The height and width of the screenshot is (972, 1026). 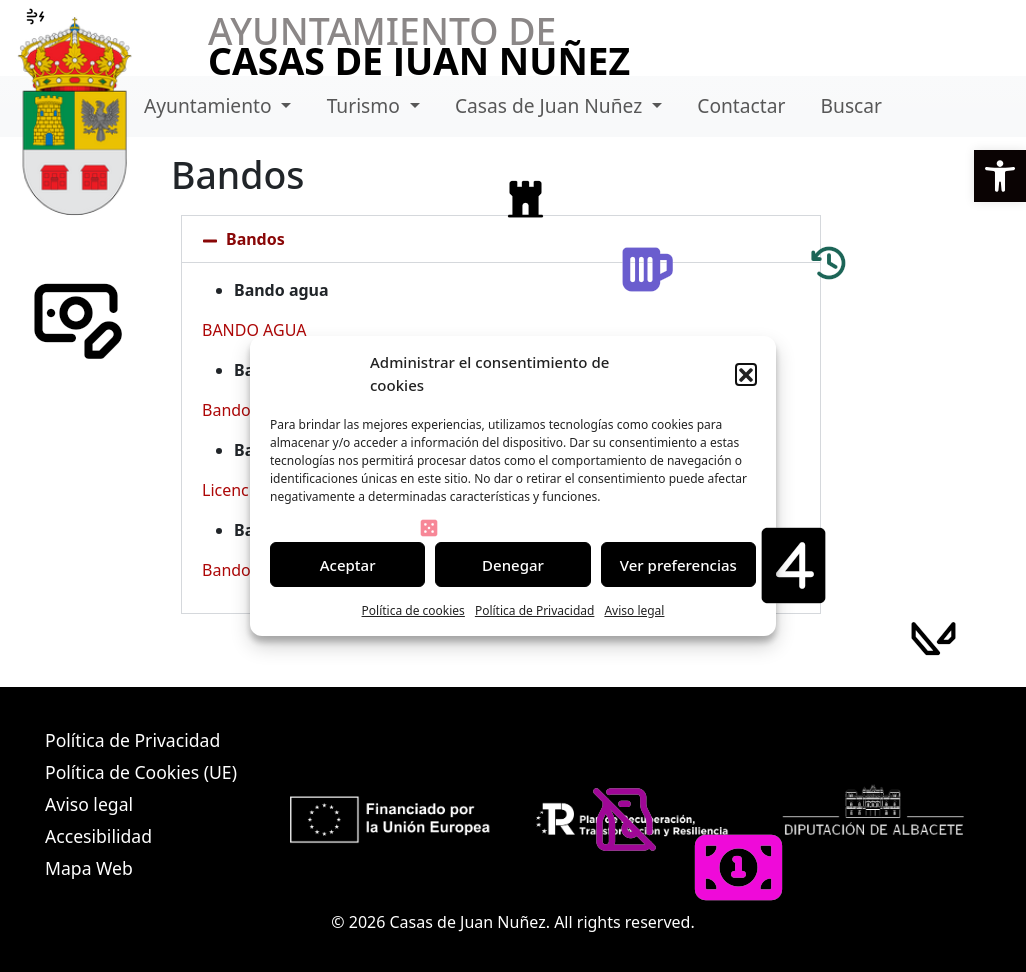 What do you see at coordinates (793, 565) in the screenshot?
I see `indicates step four in a multi-step process` at bounding box center [793, 565].